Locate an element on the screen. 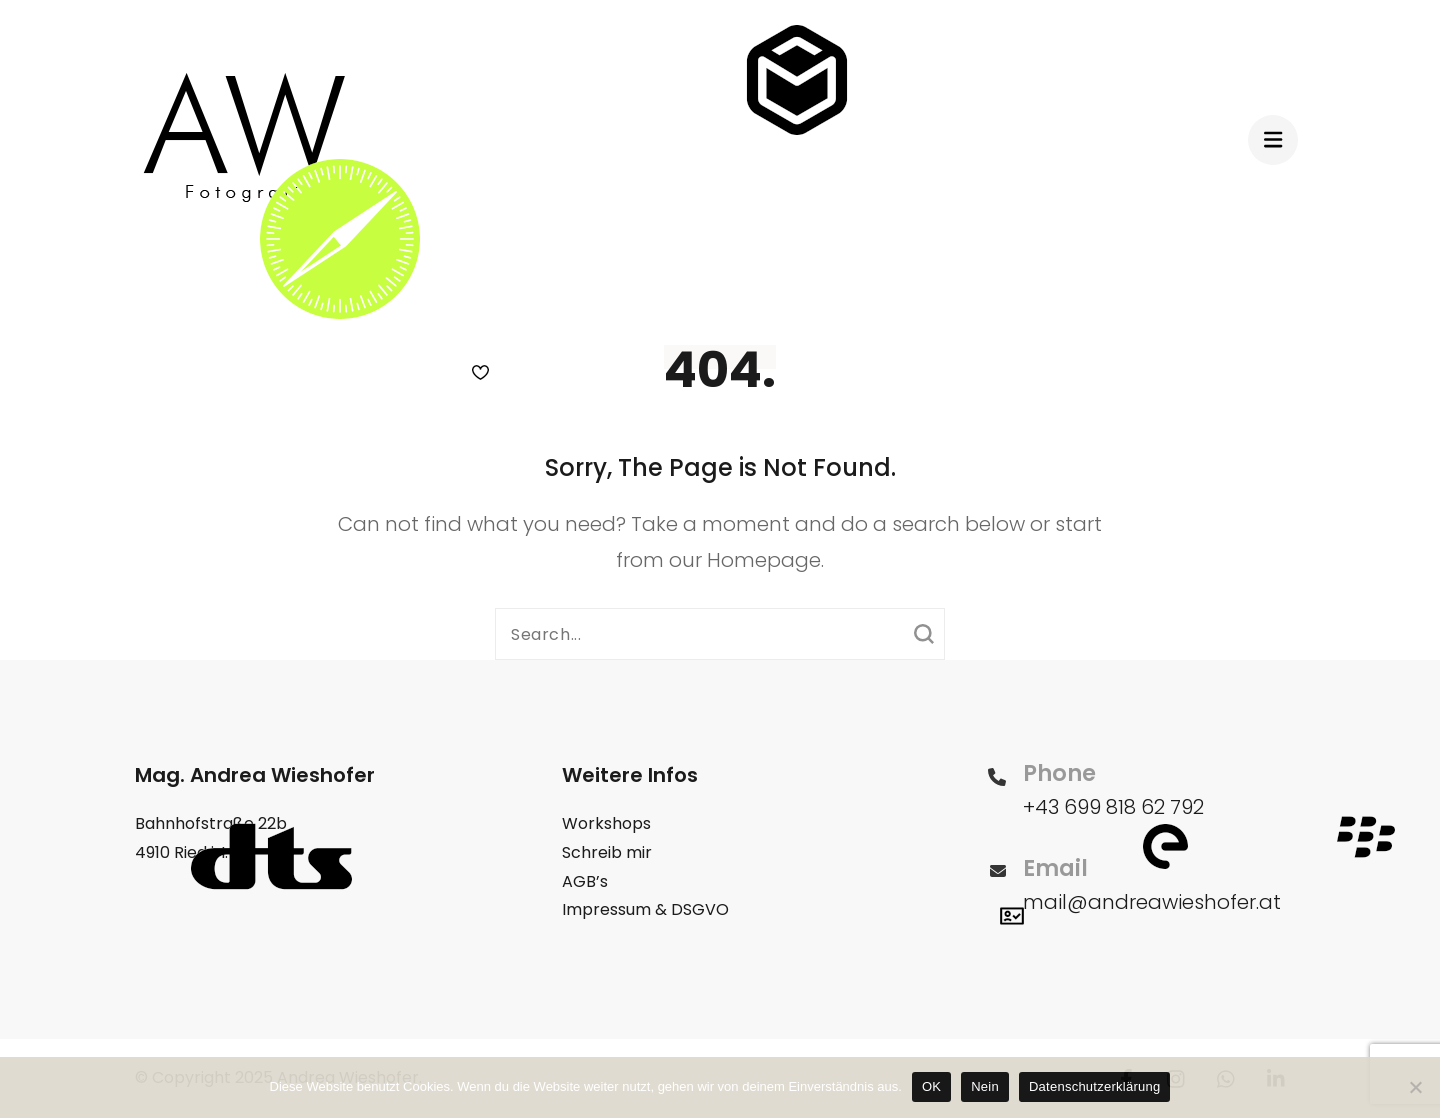 The width and height of the screenshot is (1440, 1118). blackberry brand or company logo is located at coordinates (1366, 837).